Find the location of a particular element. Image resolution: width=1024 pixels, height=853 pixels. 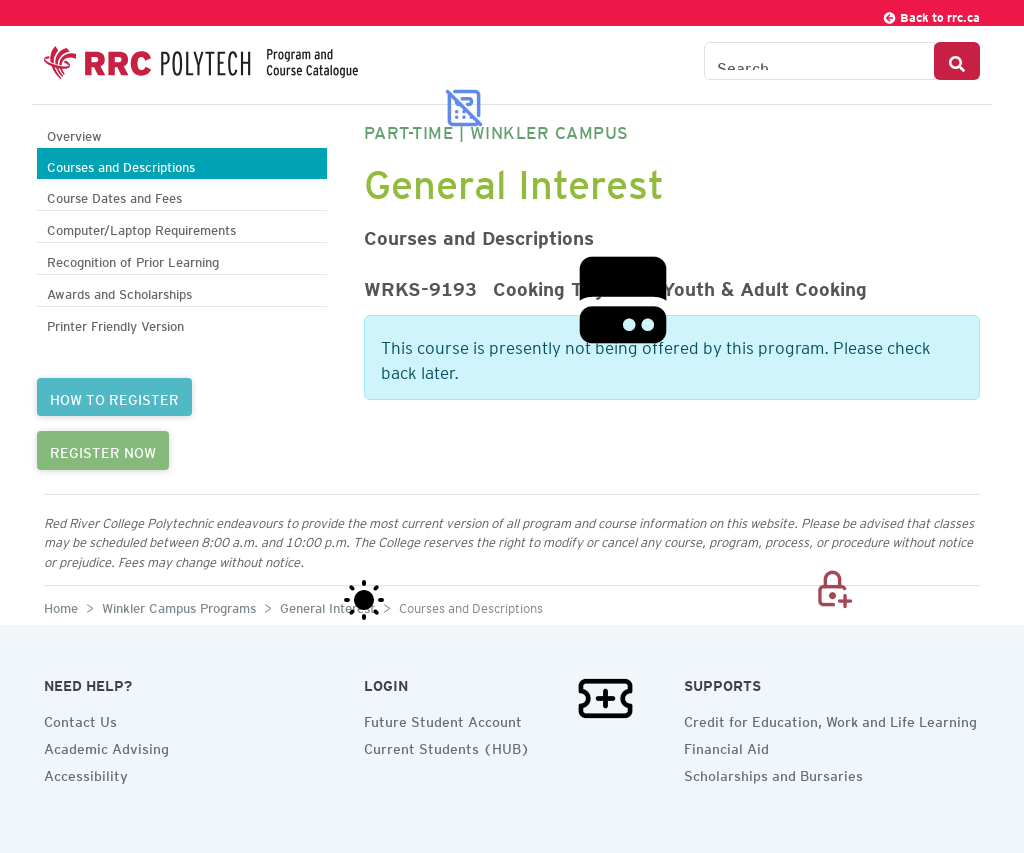

access storage or hard drive settings is located at coordinates (623, 300).